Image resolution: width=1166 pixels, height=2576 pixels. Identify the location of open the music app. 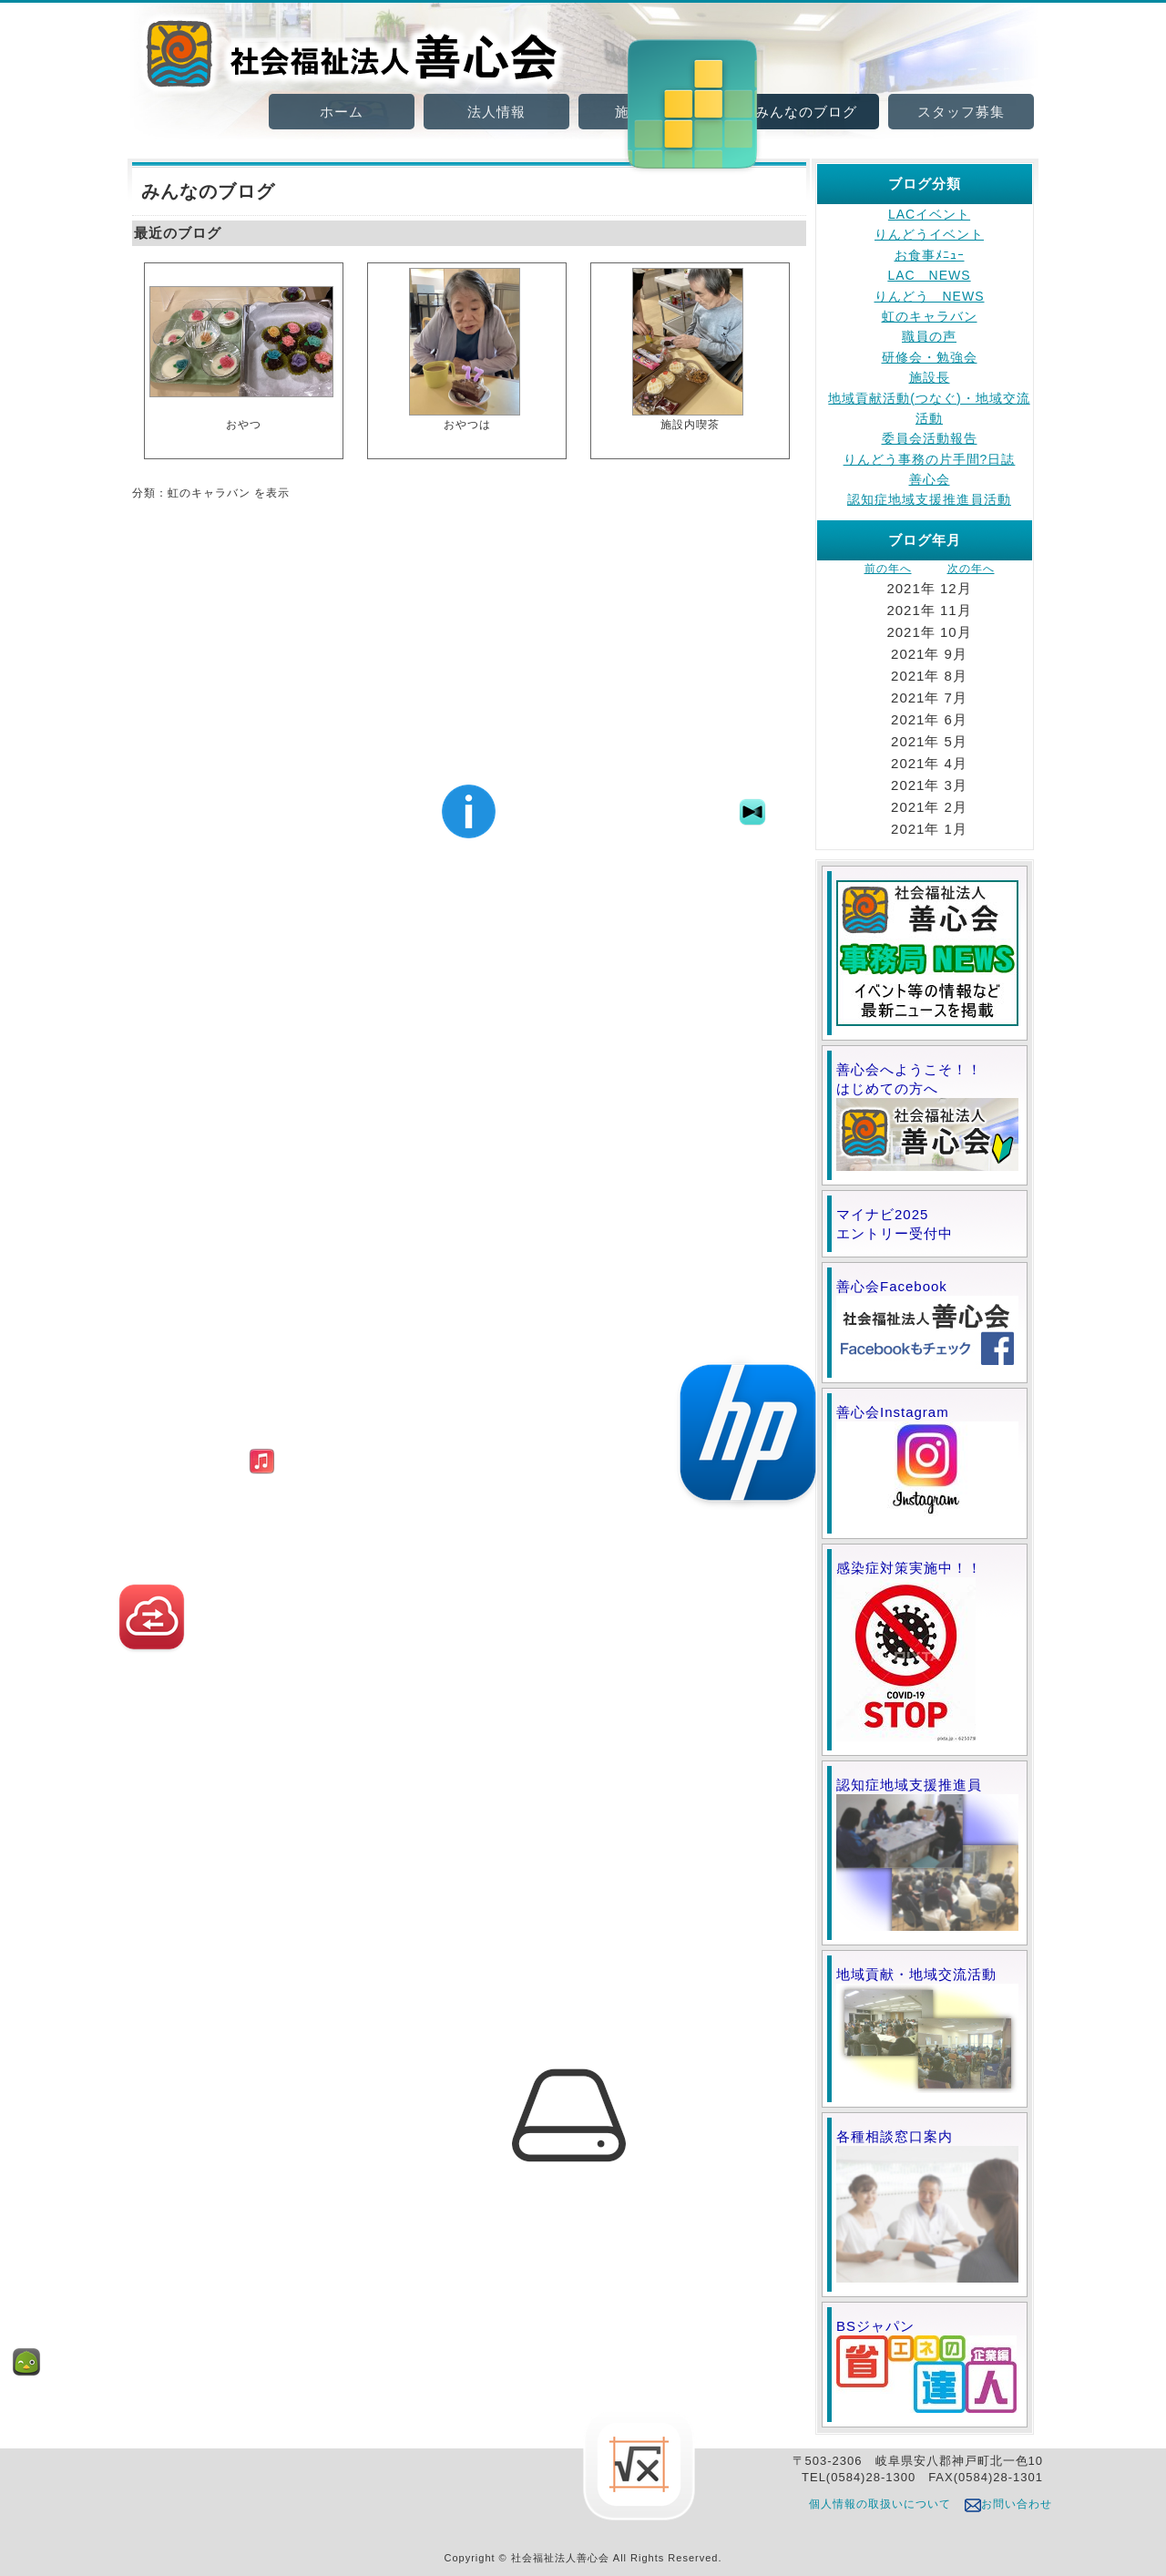
(261, 1461).